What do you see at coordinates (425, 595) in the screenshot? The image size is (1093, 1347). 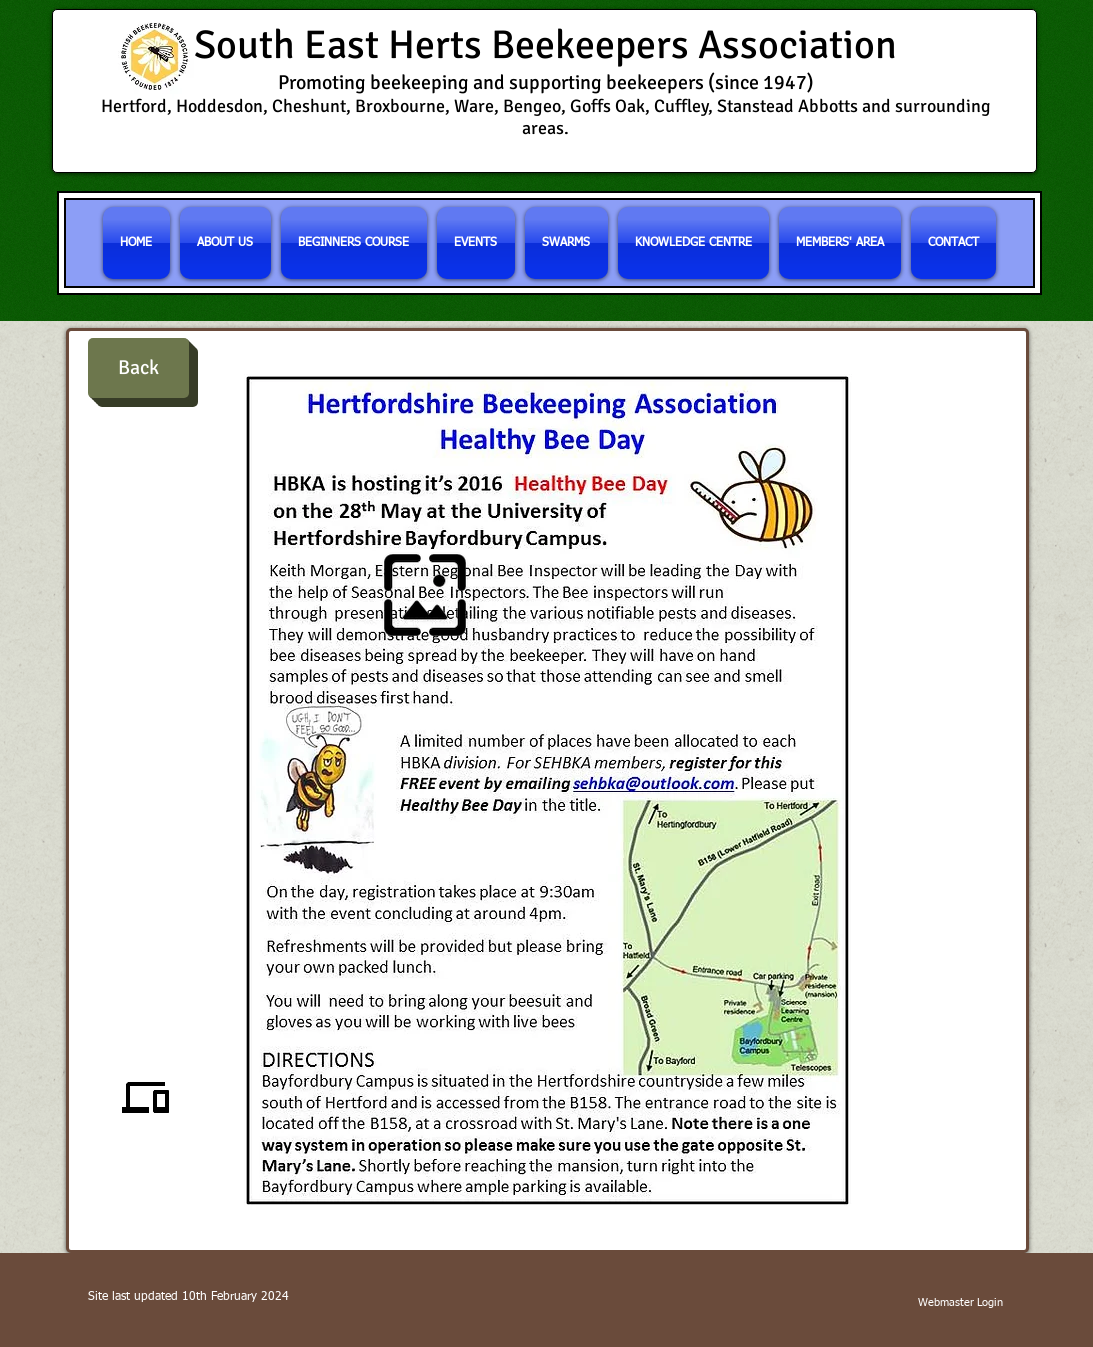 I see `change wallpaper or background image` at bounding box center [425, 595].